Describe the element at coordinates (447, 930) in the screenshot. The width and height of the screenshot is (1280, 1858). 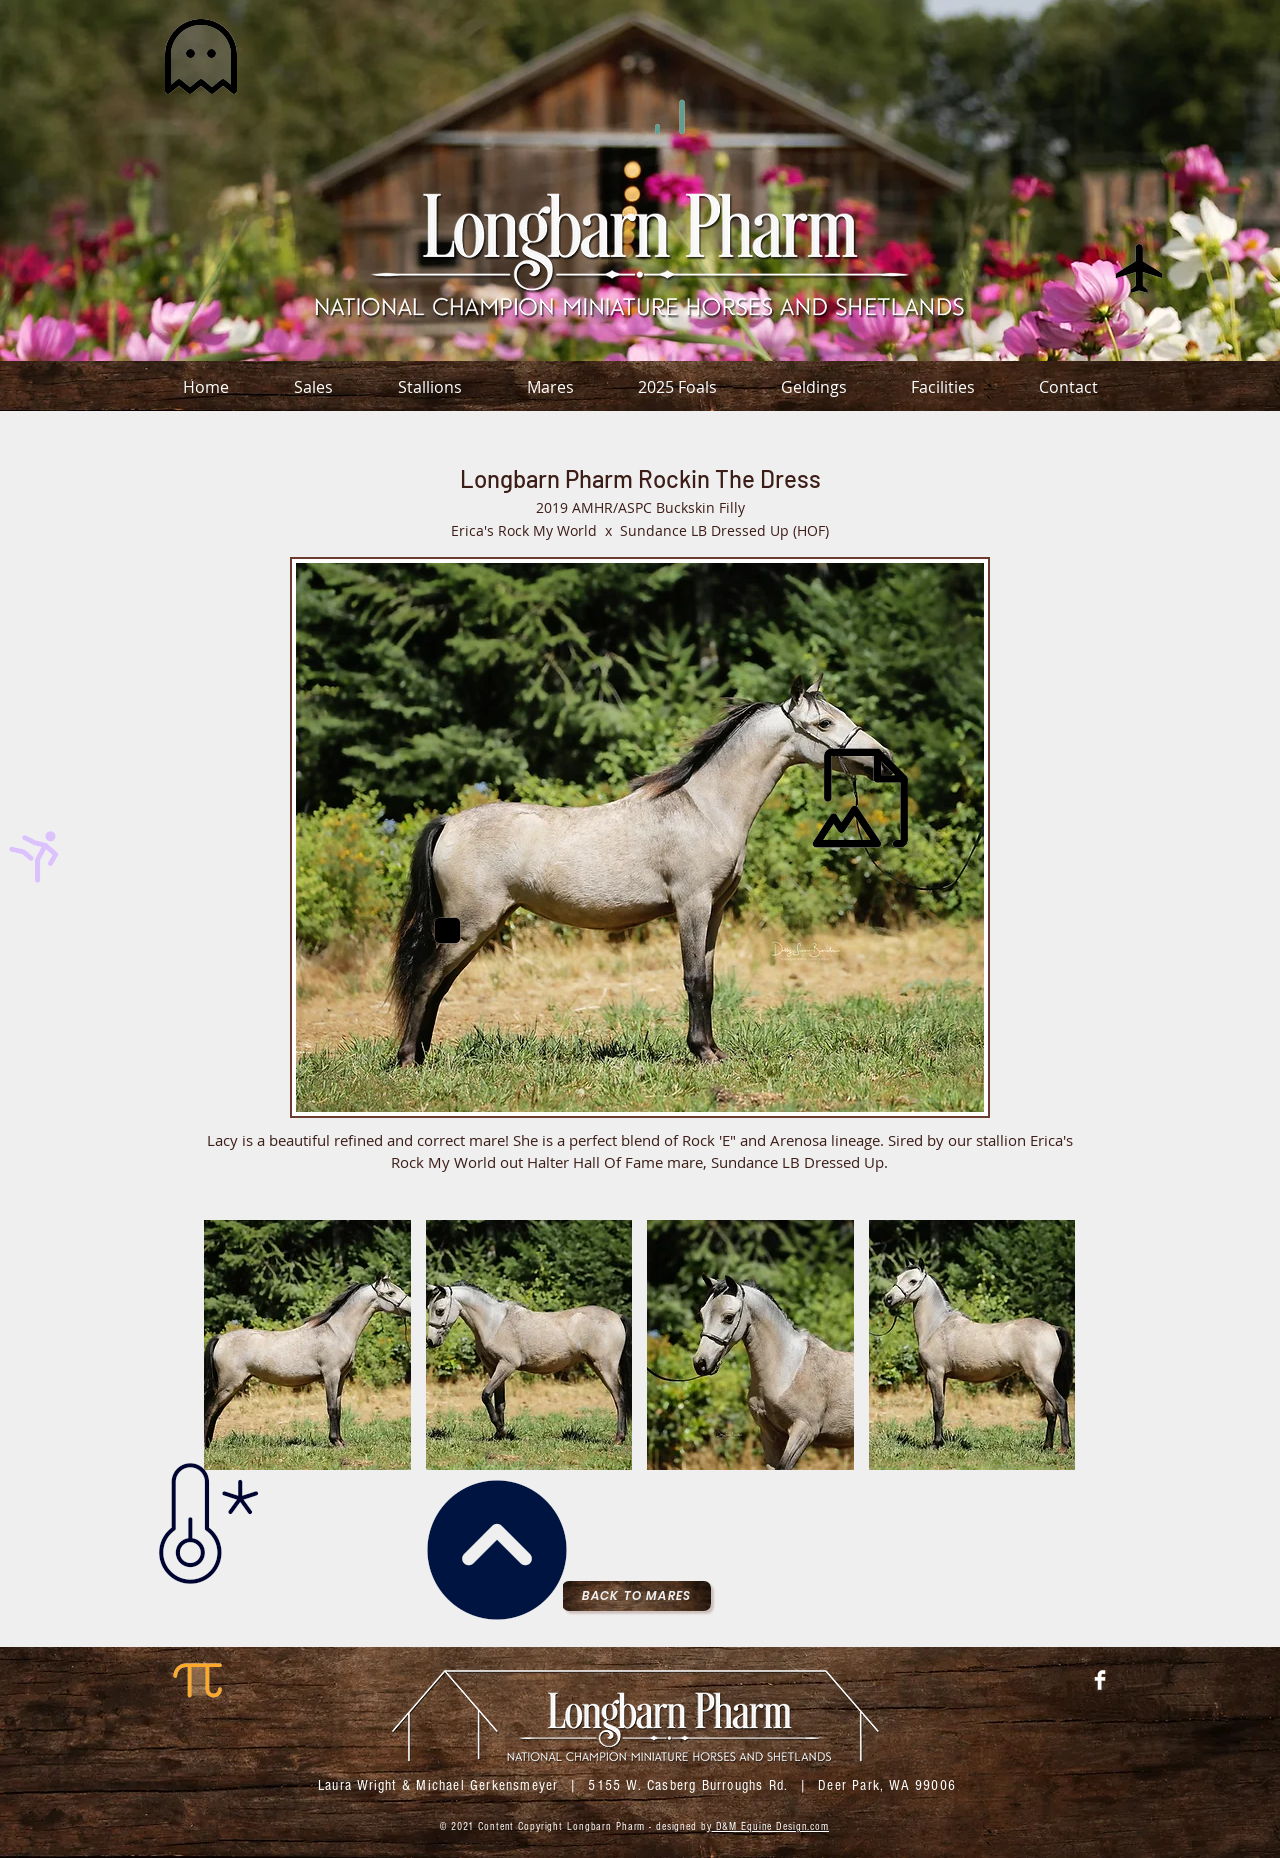
I see `stop media playback` at that location.